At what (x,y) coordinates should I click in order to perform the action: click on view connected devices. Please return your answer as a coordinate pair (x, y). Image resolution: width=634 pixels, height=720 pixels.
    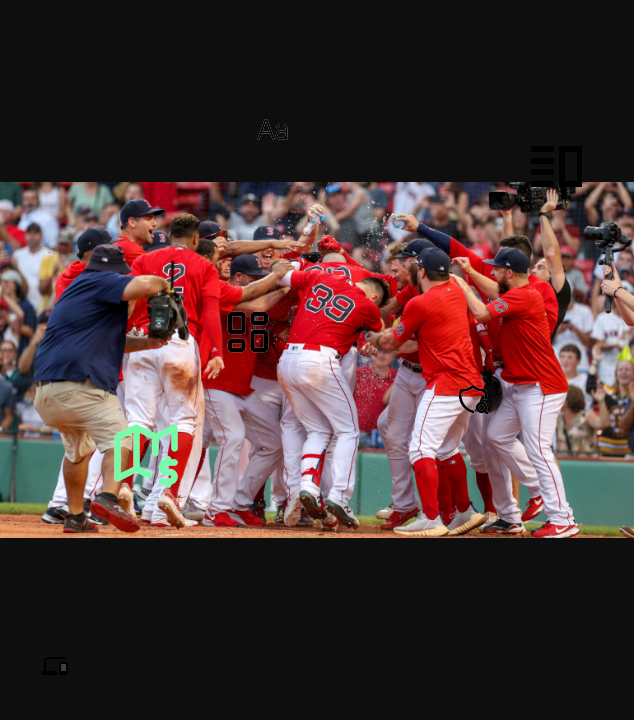
    Looking at the image, I should click on (55, 666).